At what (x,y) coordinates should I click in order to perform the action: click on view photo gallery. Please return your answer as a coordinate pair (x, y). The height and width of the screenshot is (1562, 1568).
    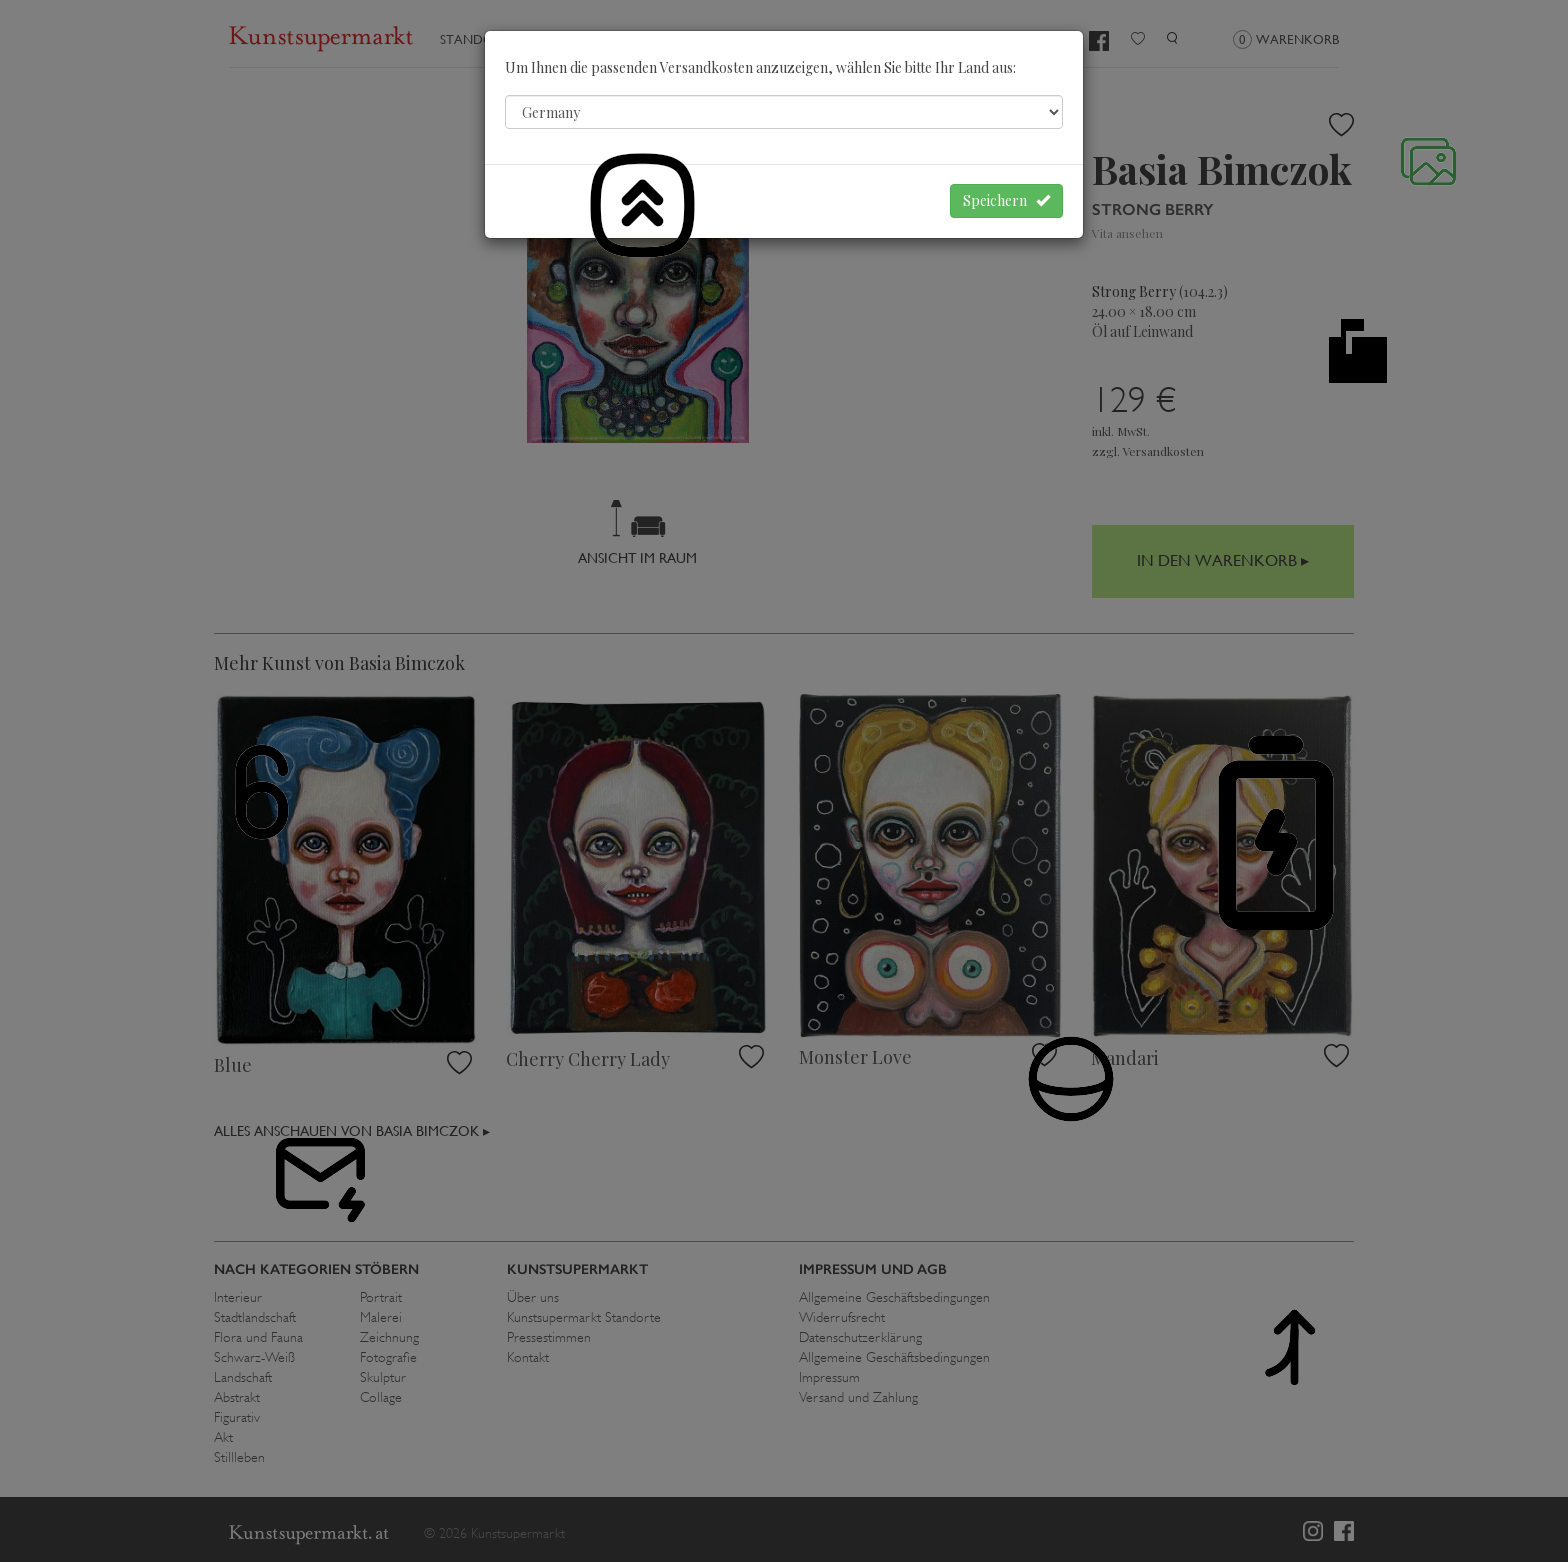
    Looking at the image, I should click on (1428, 161).